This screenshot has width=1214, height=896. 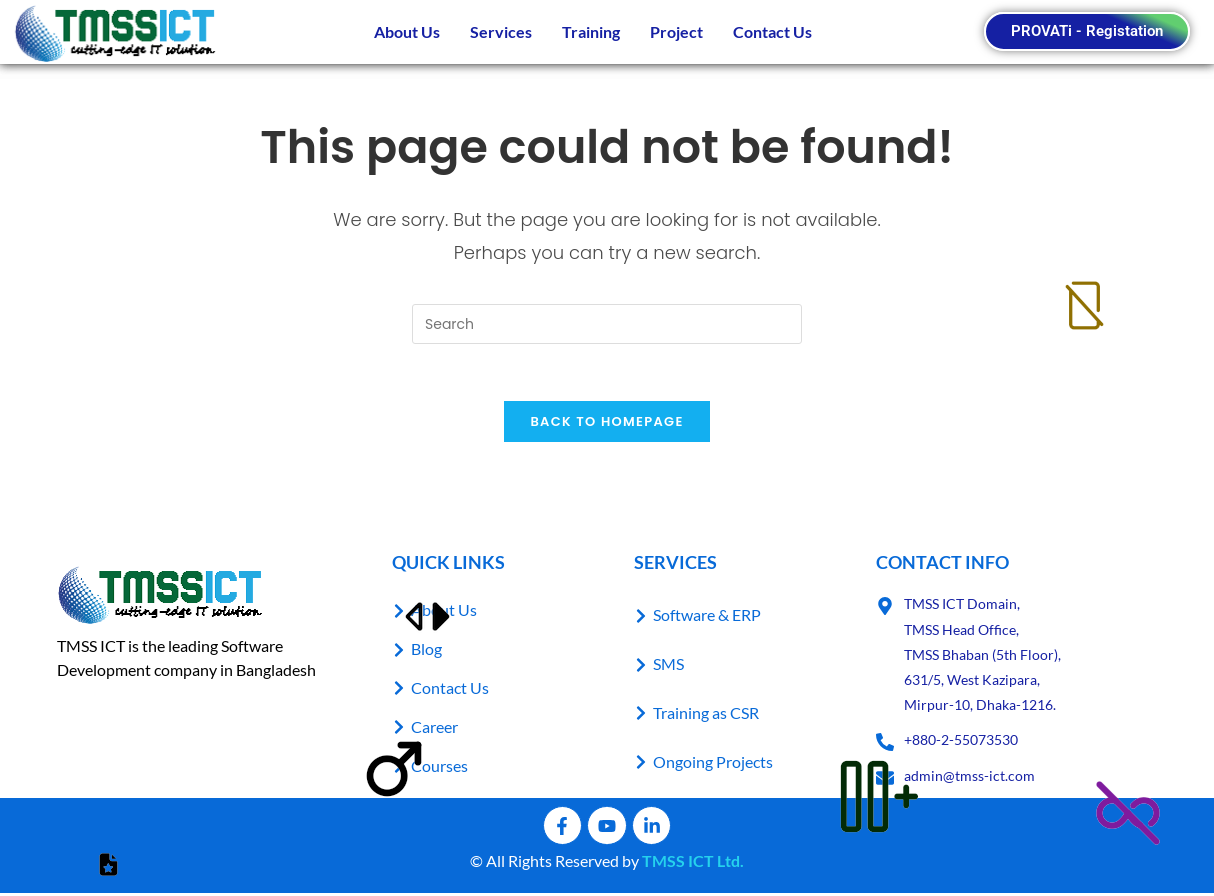 What do you see at coordinates (108, 864) in the screenshot?
I see `view starred or favorite files` at bounding box center [108, 864].